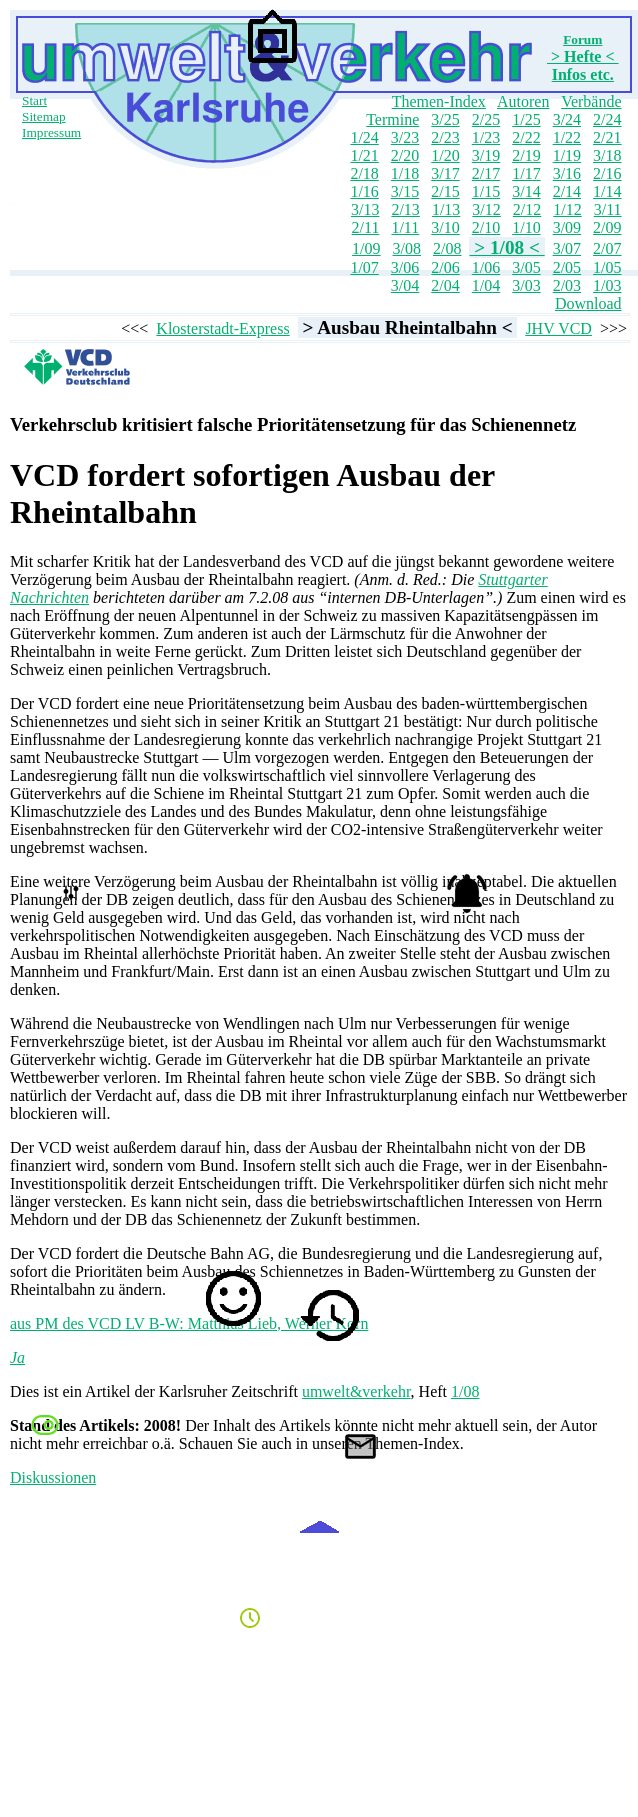  I want to click on restore to a previous version or state, so click(330, 1315).